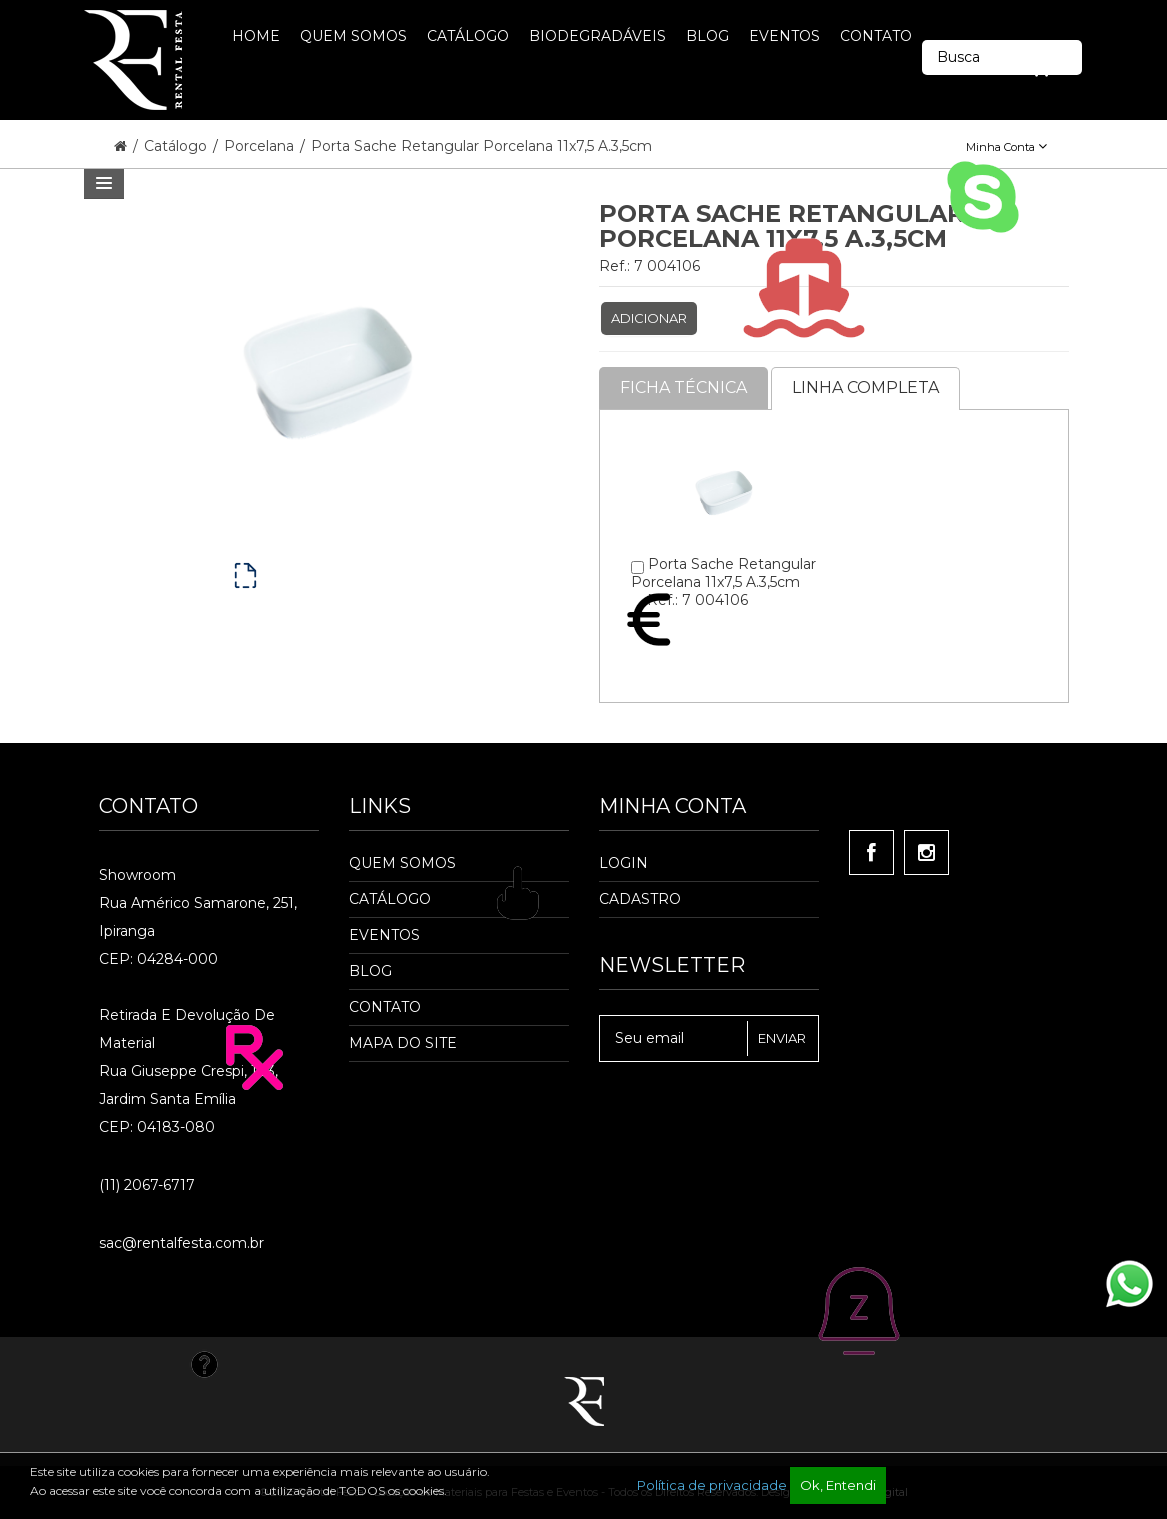 The image size is (1167, 1519). What do you see at coordinates (254, 1057) in the screenshot?
I see `view prescription details` at bounding box center [254, 1057].